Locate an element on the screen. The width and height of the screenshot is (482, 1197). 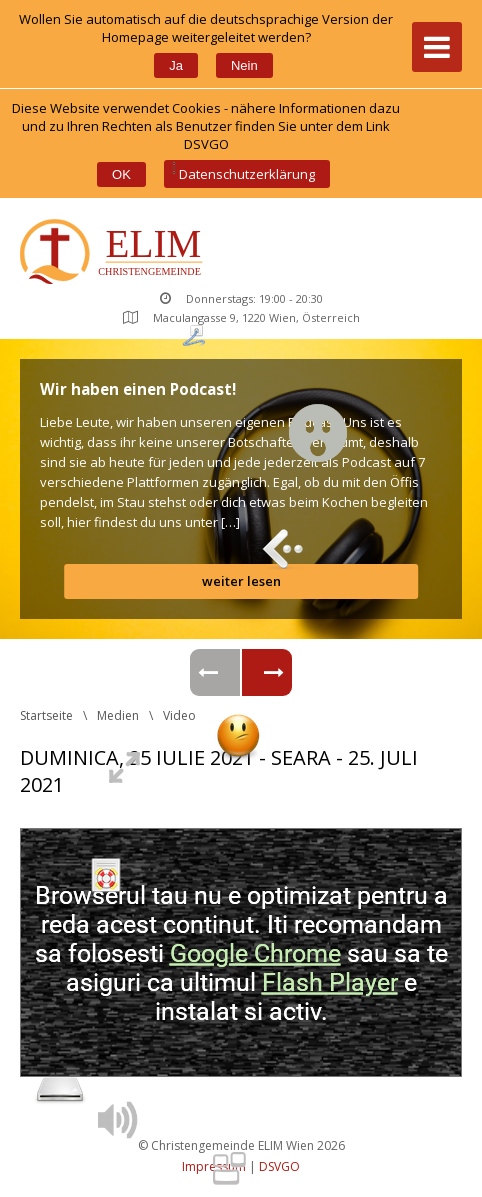
go back to the previous screen or page is located at coordinates (283, 549).